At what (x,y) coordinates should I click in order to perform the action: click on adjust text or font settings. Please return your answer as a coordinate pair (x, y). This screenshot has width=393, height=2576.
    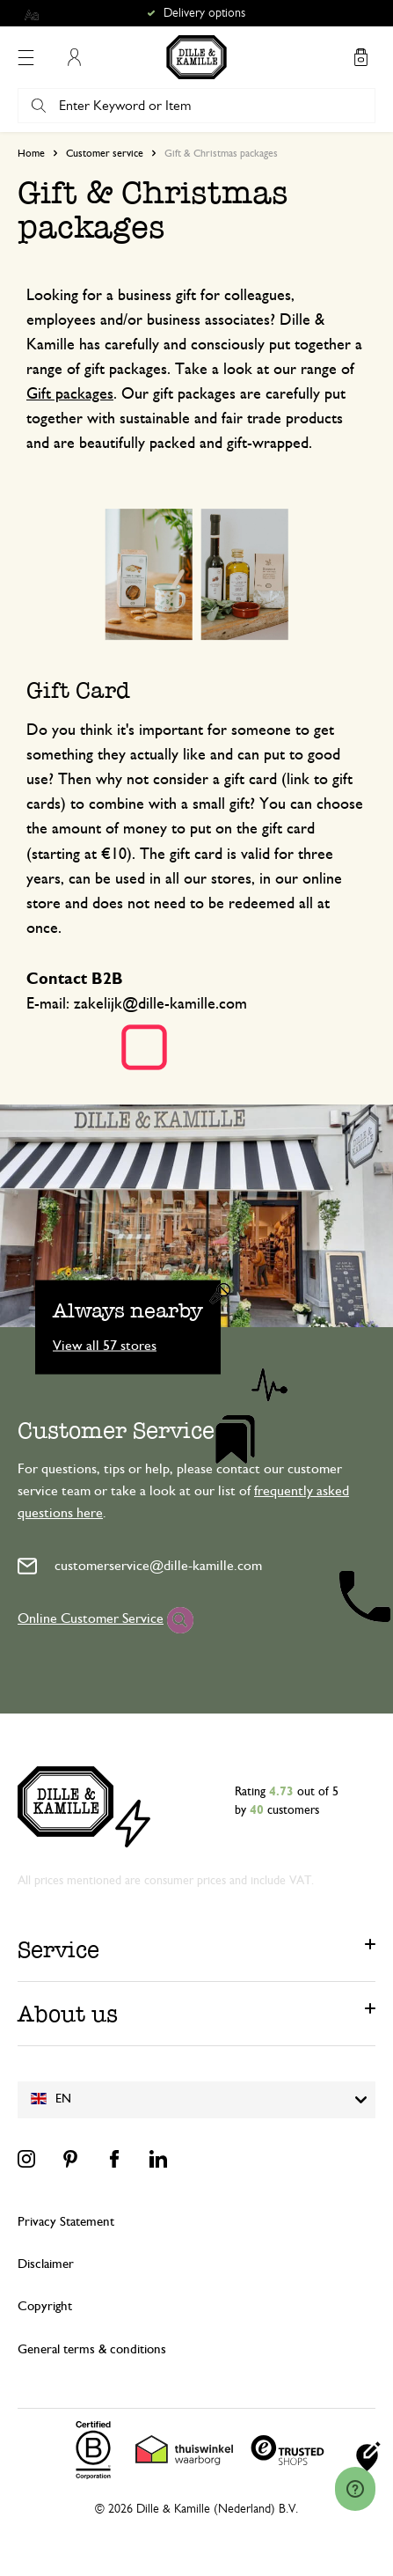
    Looking at the image, I should click on (32, 15).